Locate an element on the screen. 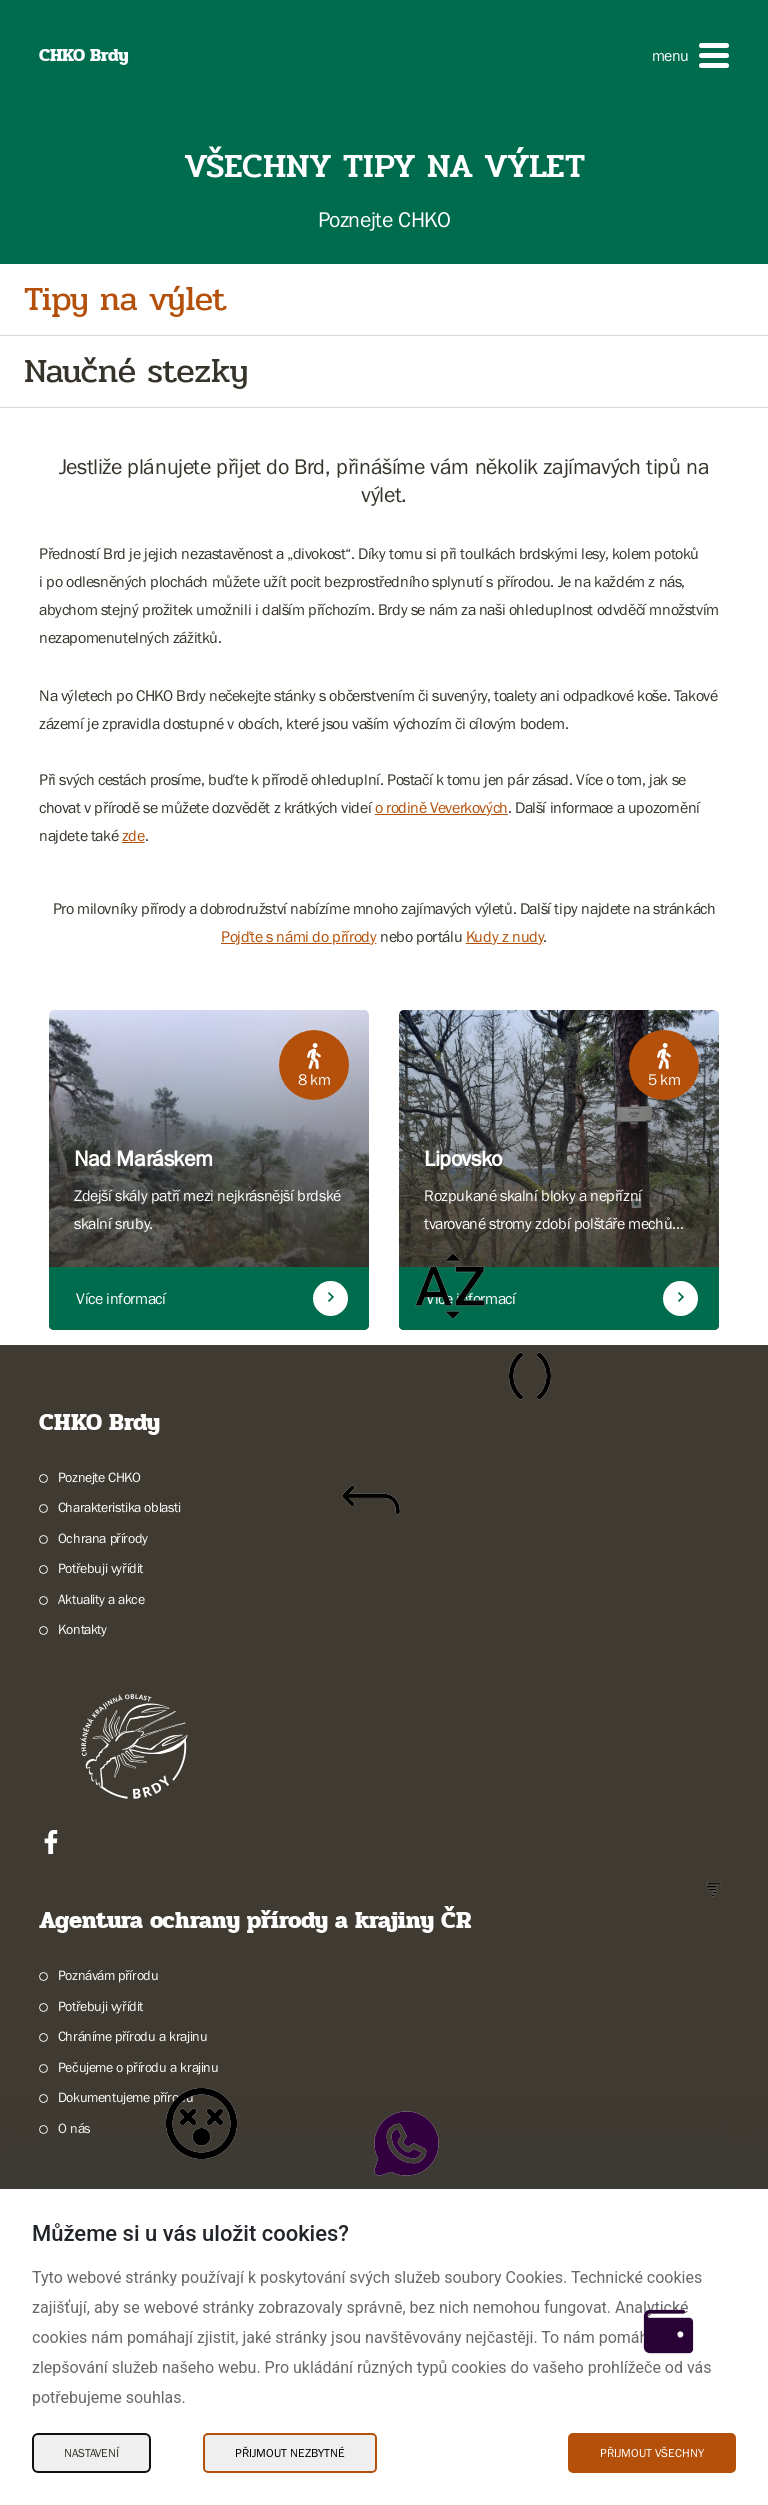  indicates severe weather alert or tornado warning is located at coordinates (713, 1889).